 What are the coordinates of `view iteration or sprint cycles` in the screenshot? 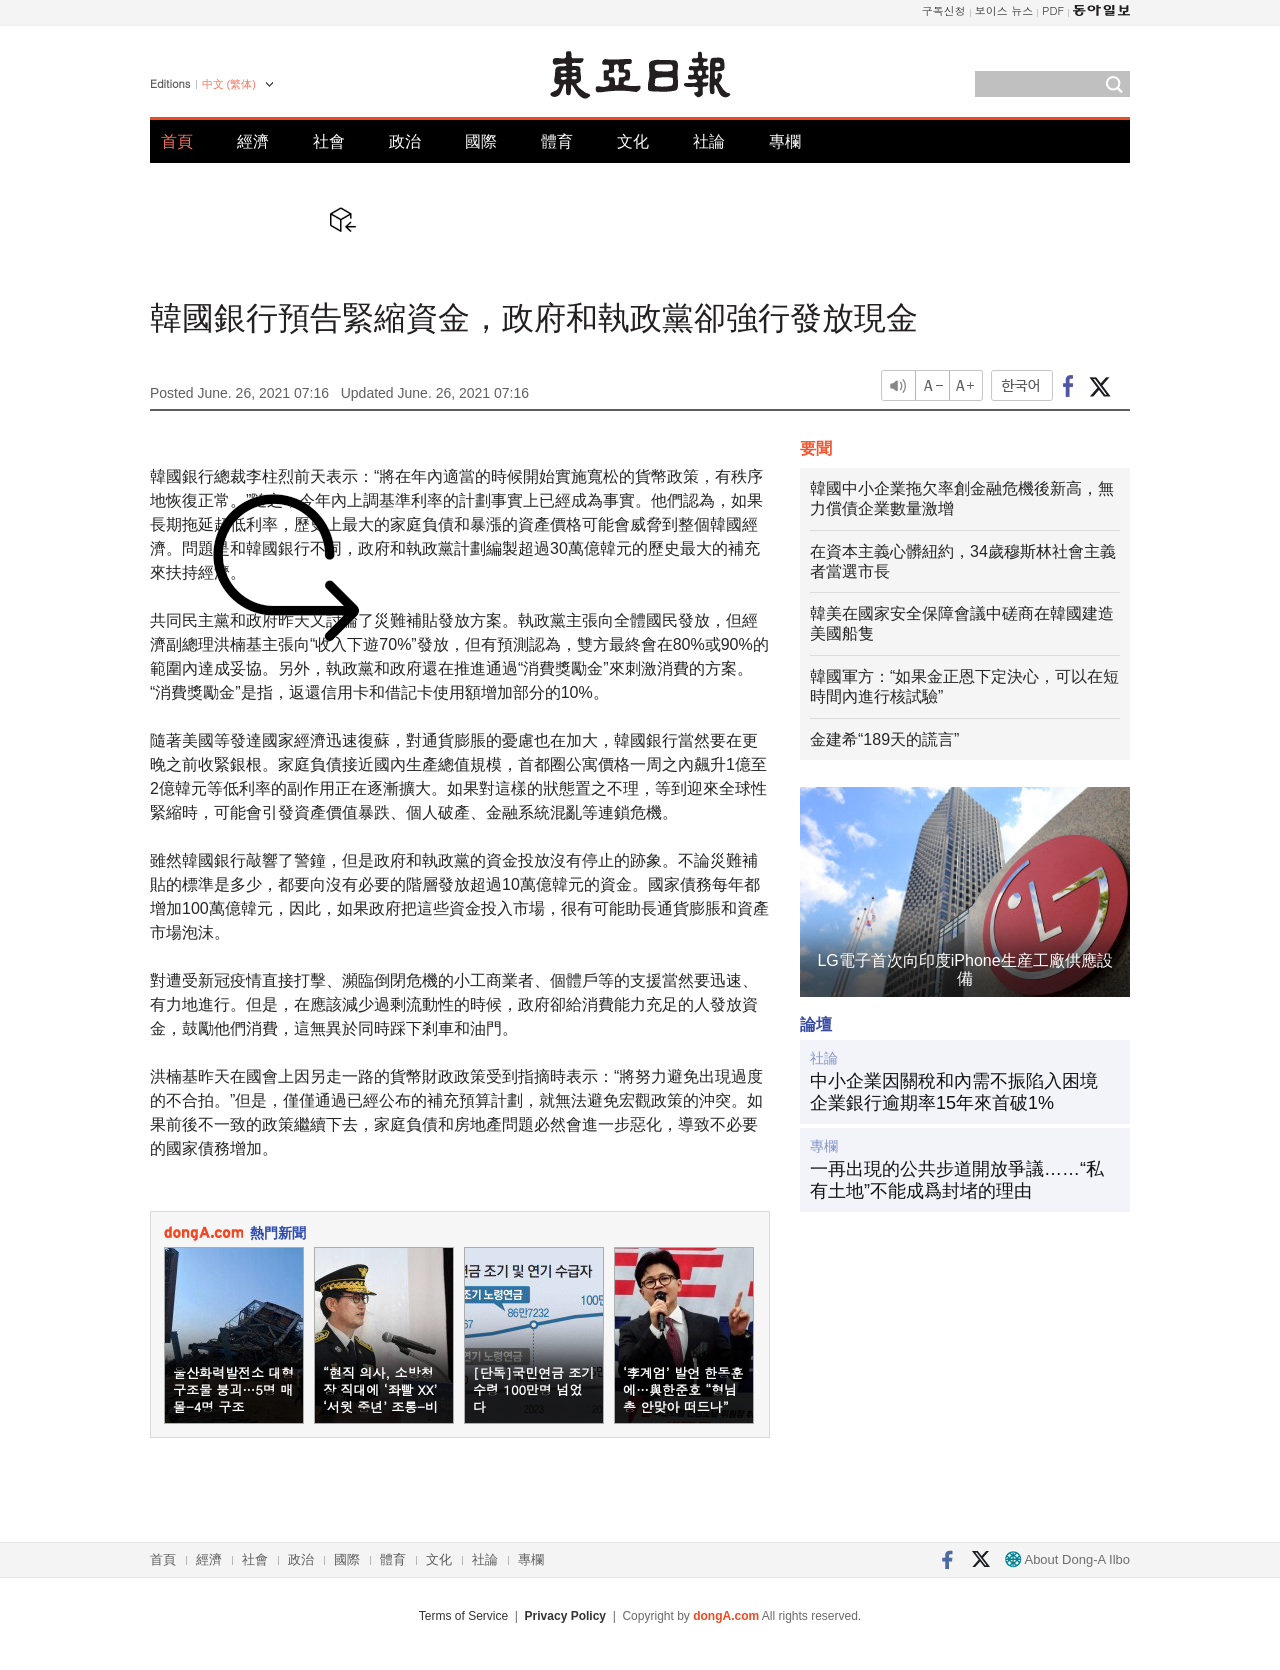 It's located at (283, 564).